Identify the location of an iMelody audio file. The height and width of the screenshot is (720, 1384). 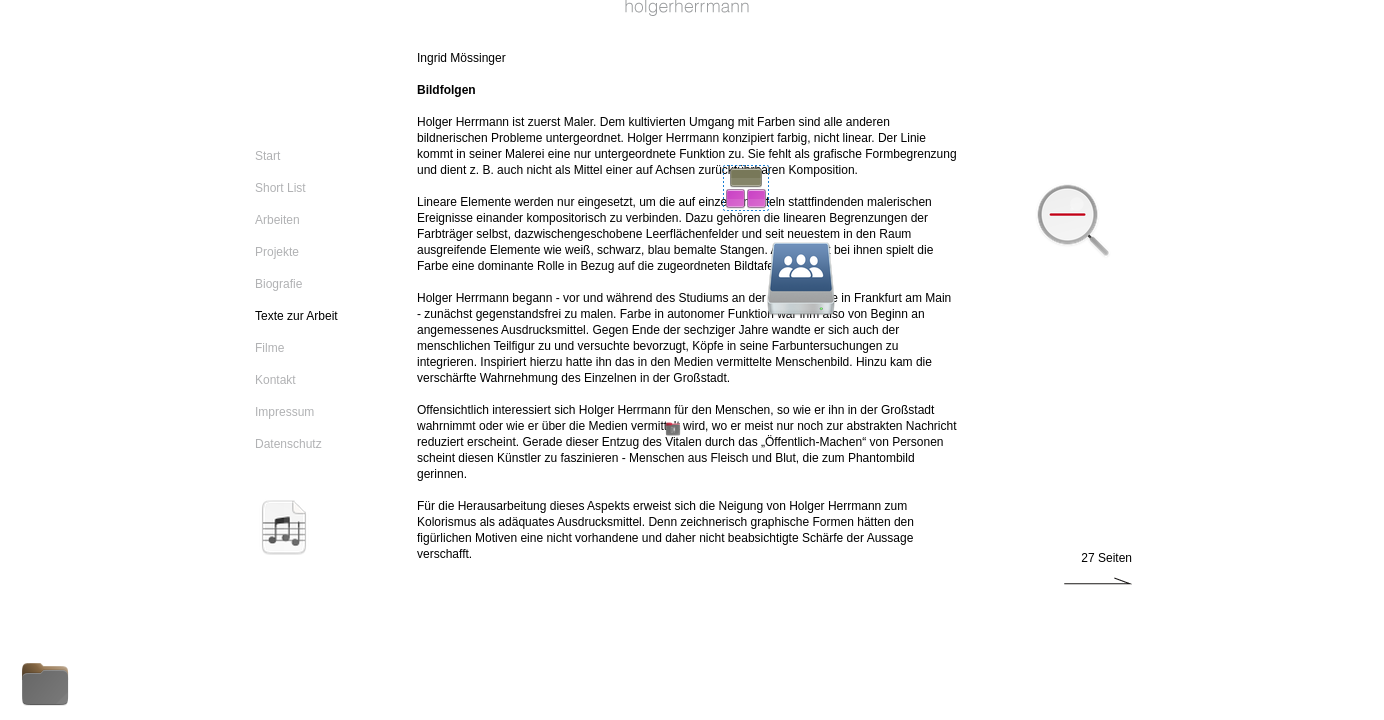
(284, 527).